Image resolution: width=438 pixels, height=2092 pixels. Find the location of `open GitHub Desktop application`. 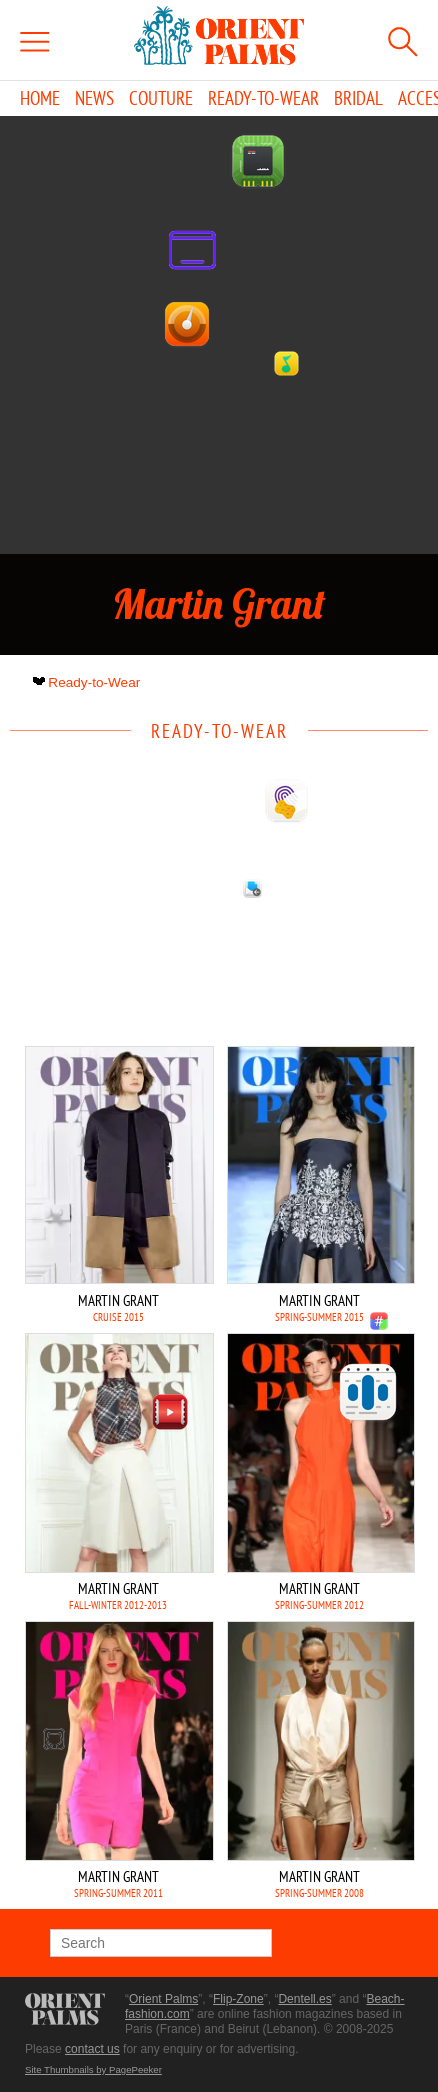

open GitHub Desktop application is located at coordinates (54, 1739).